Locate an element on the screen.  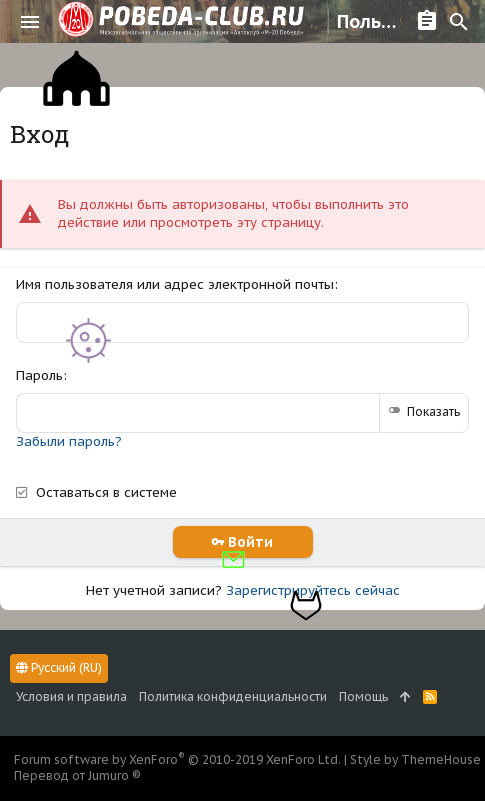
open your inbox is located at coordinates (233, 559).